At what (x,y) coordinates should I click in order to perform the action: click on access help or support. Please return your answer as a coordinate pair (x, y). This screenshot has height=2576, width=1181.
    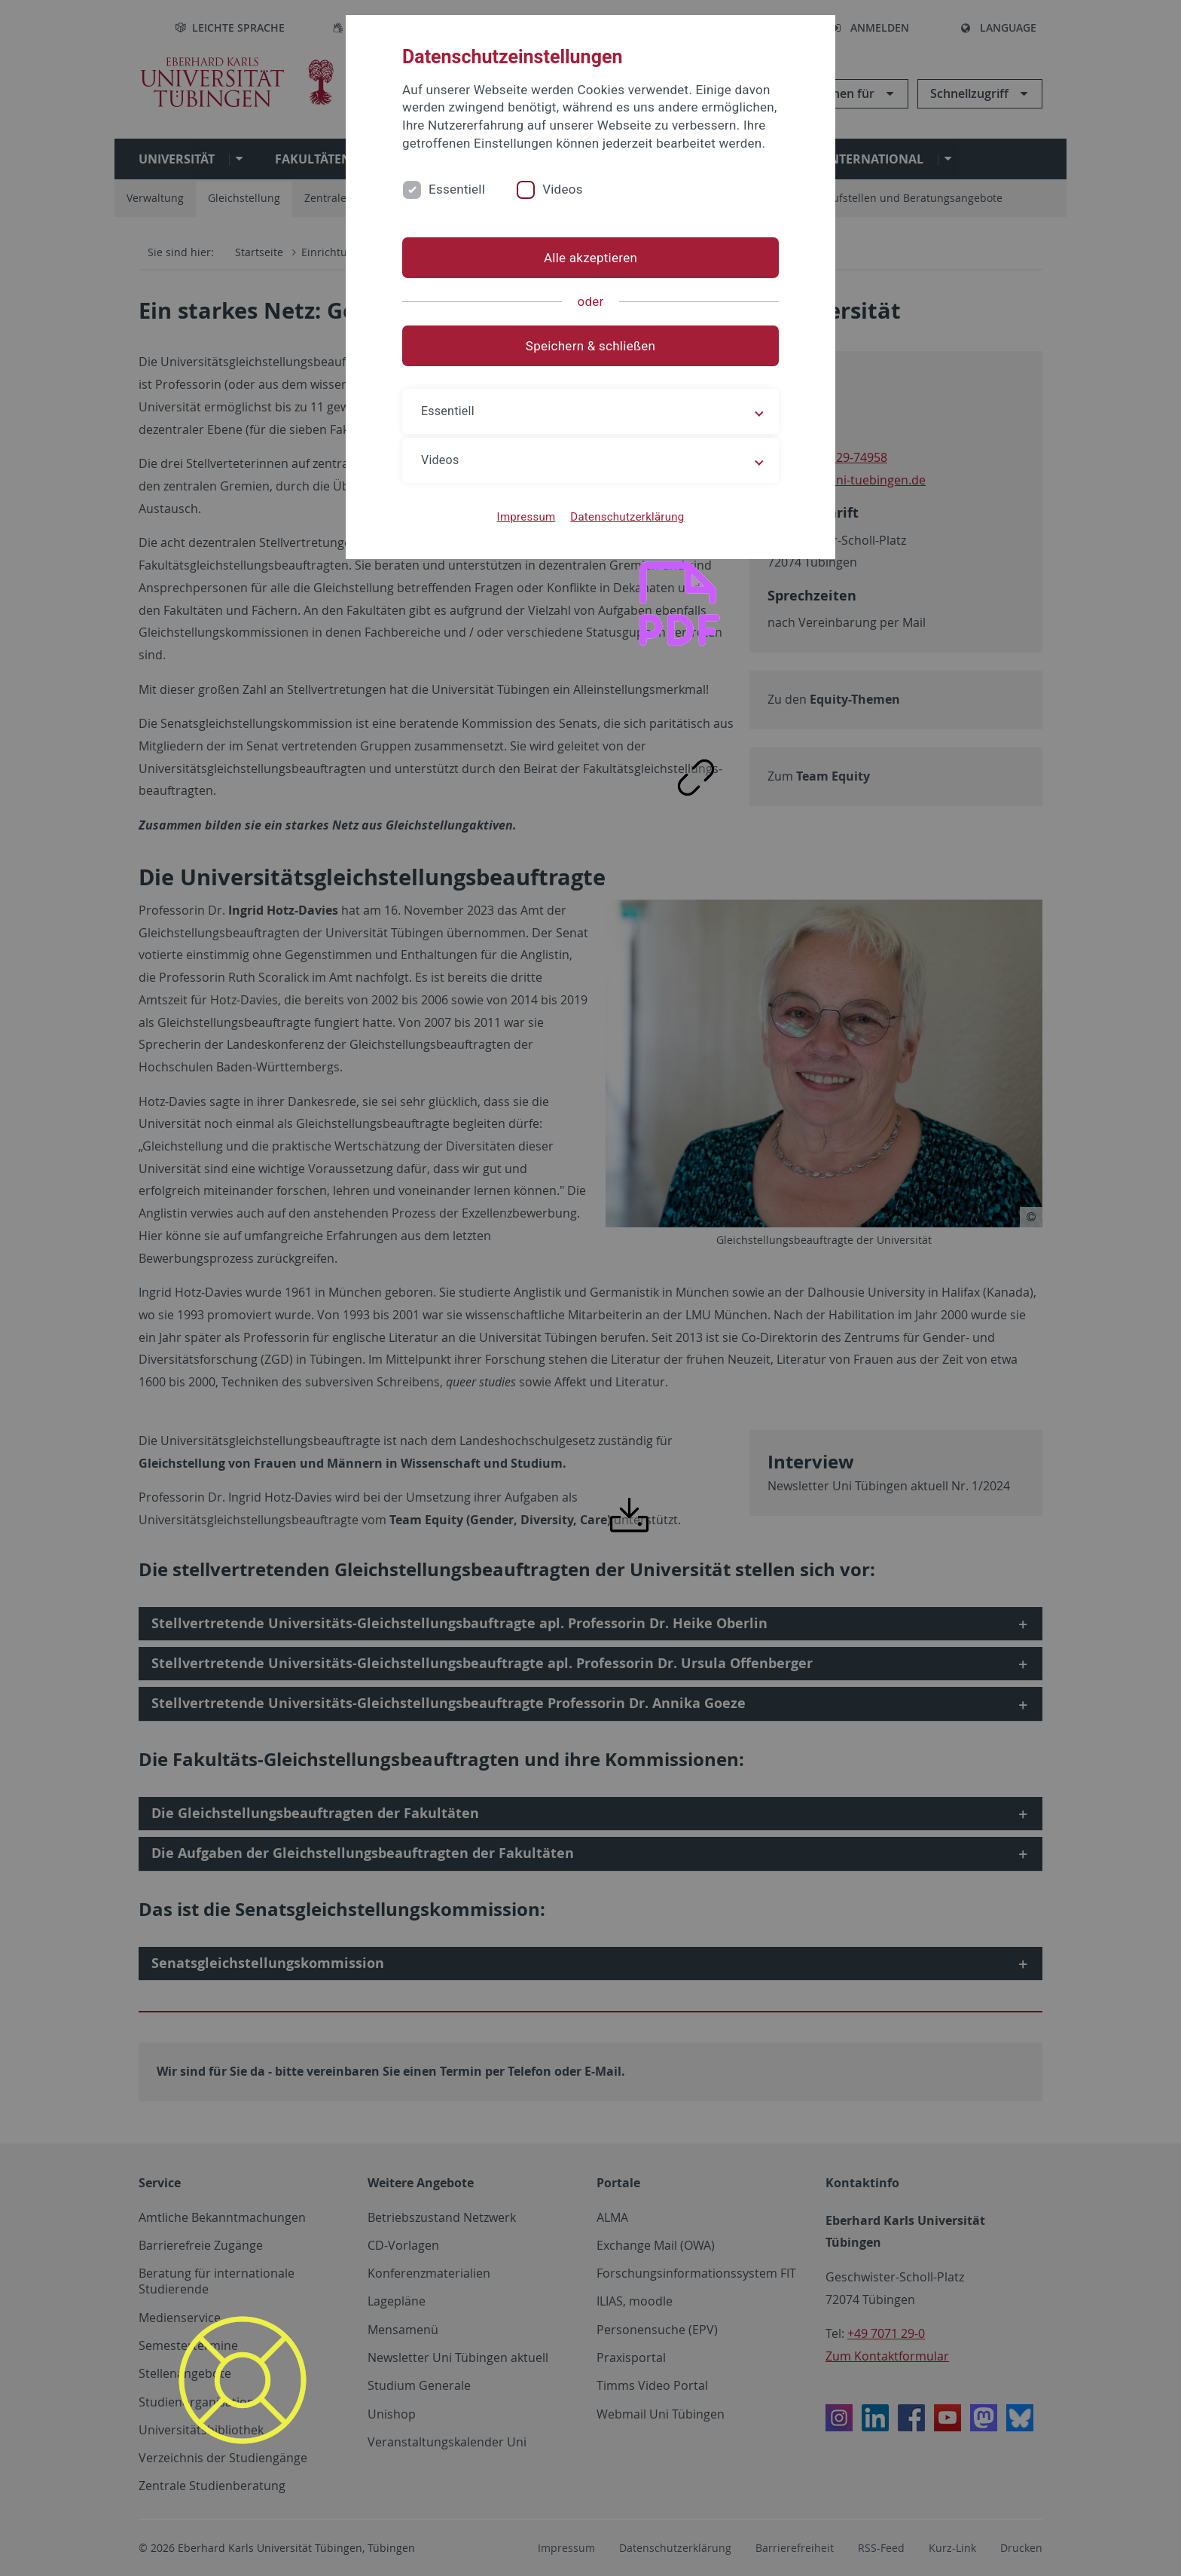
    Looking at the image, I should click on (243, 2380).